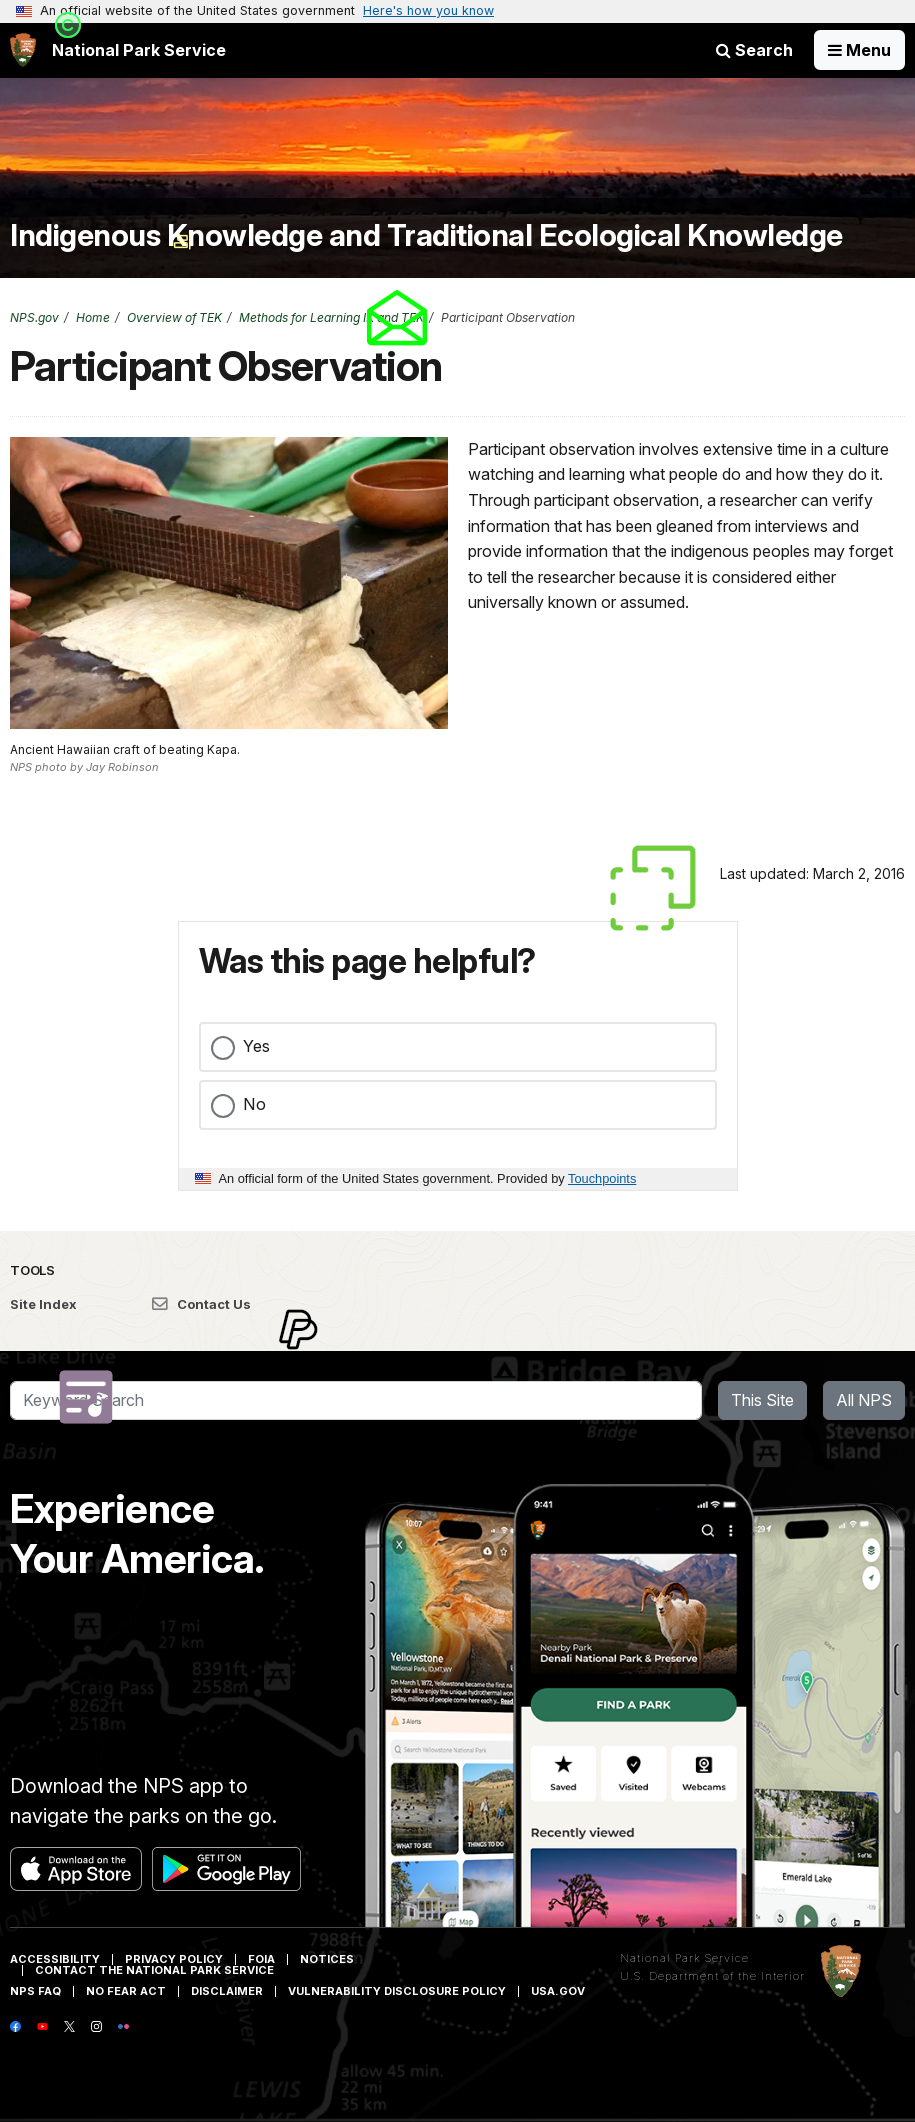 This screenshot has width=915, height=2122. I want to click on view an opened email or message, so click(397, 320).